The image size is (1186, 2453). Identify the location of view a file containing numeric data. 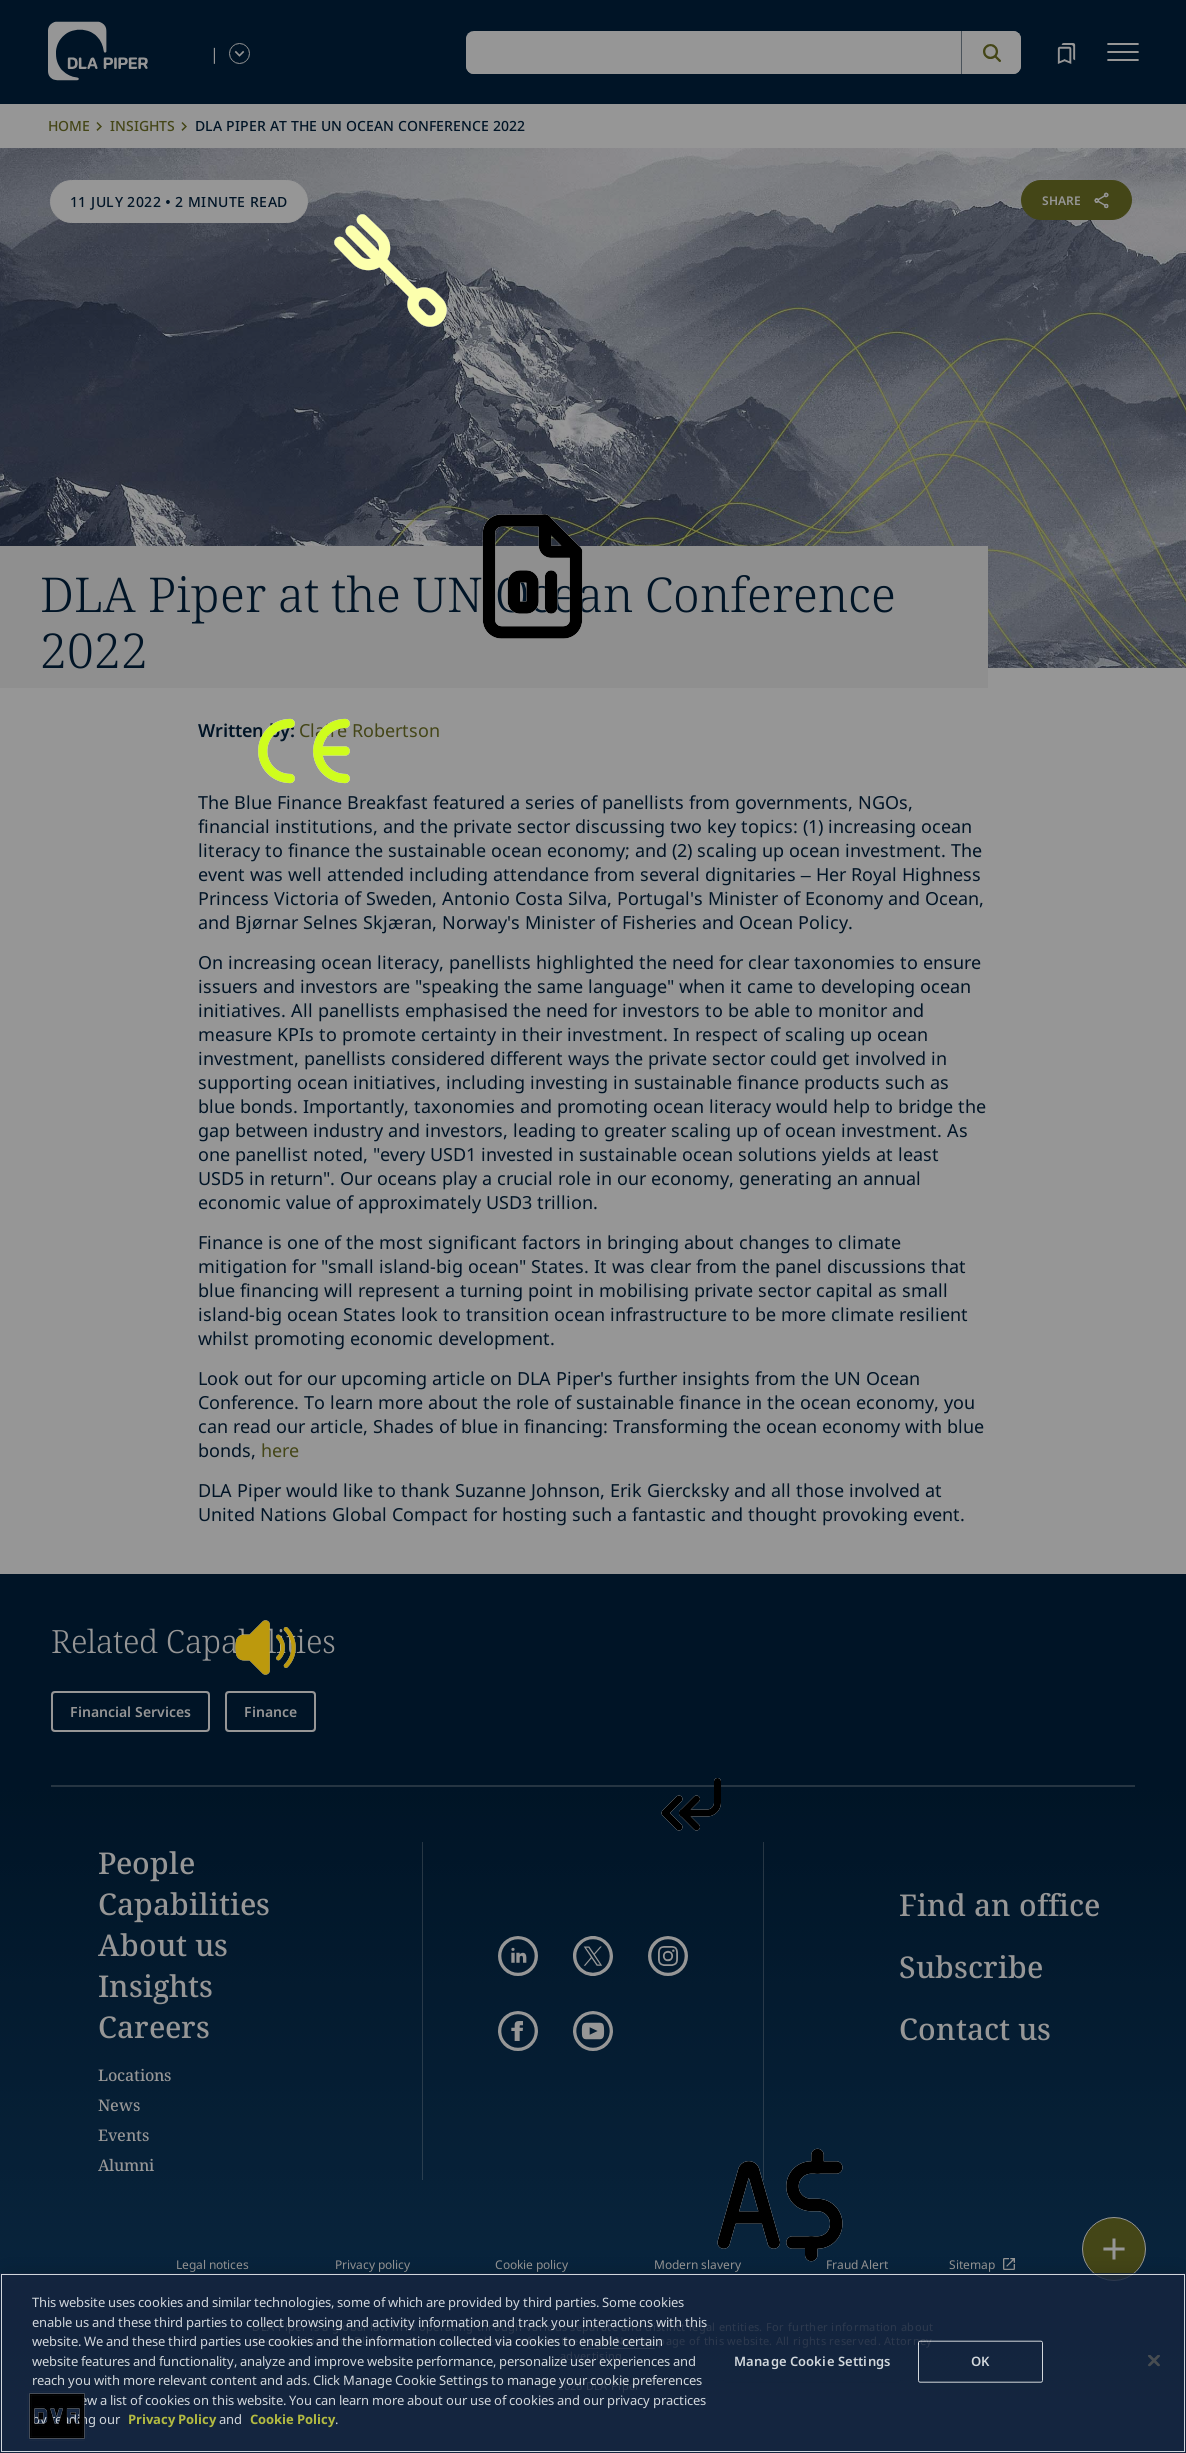
(532, 576).